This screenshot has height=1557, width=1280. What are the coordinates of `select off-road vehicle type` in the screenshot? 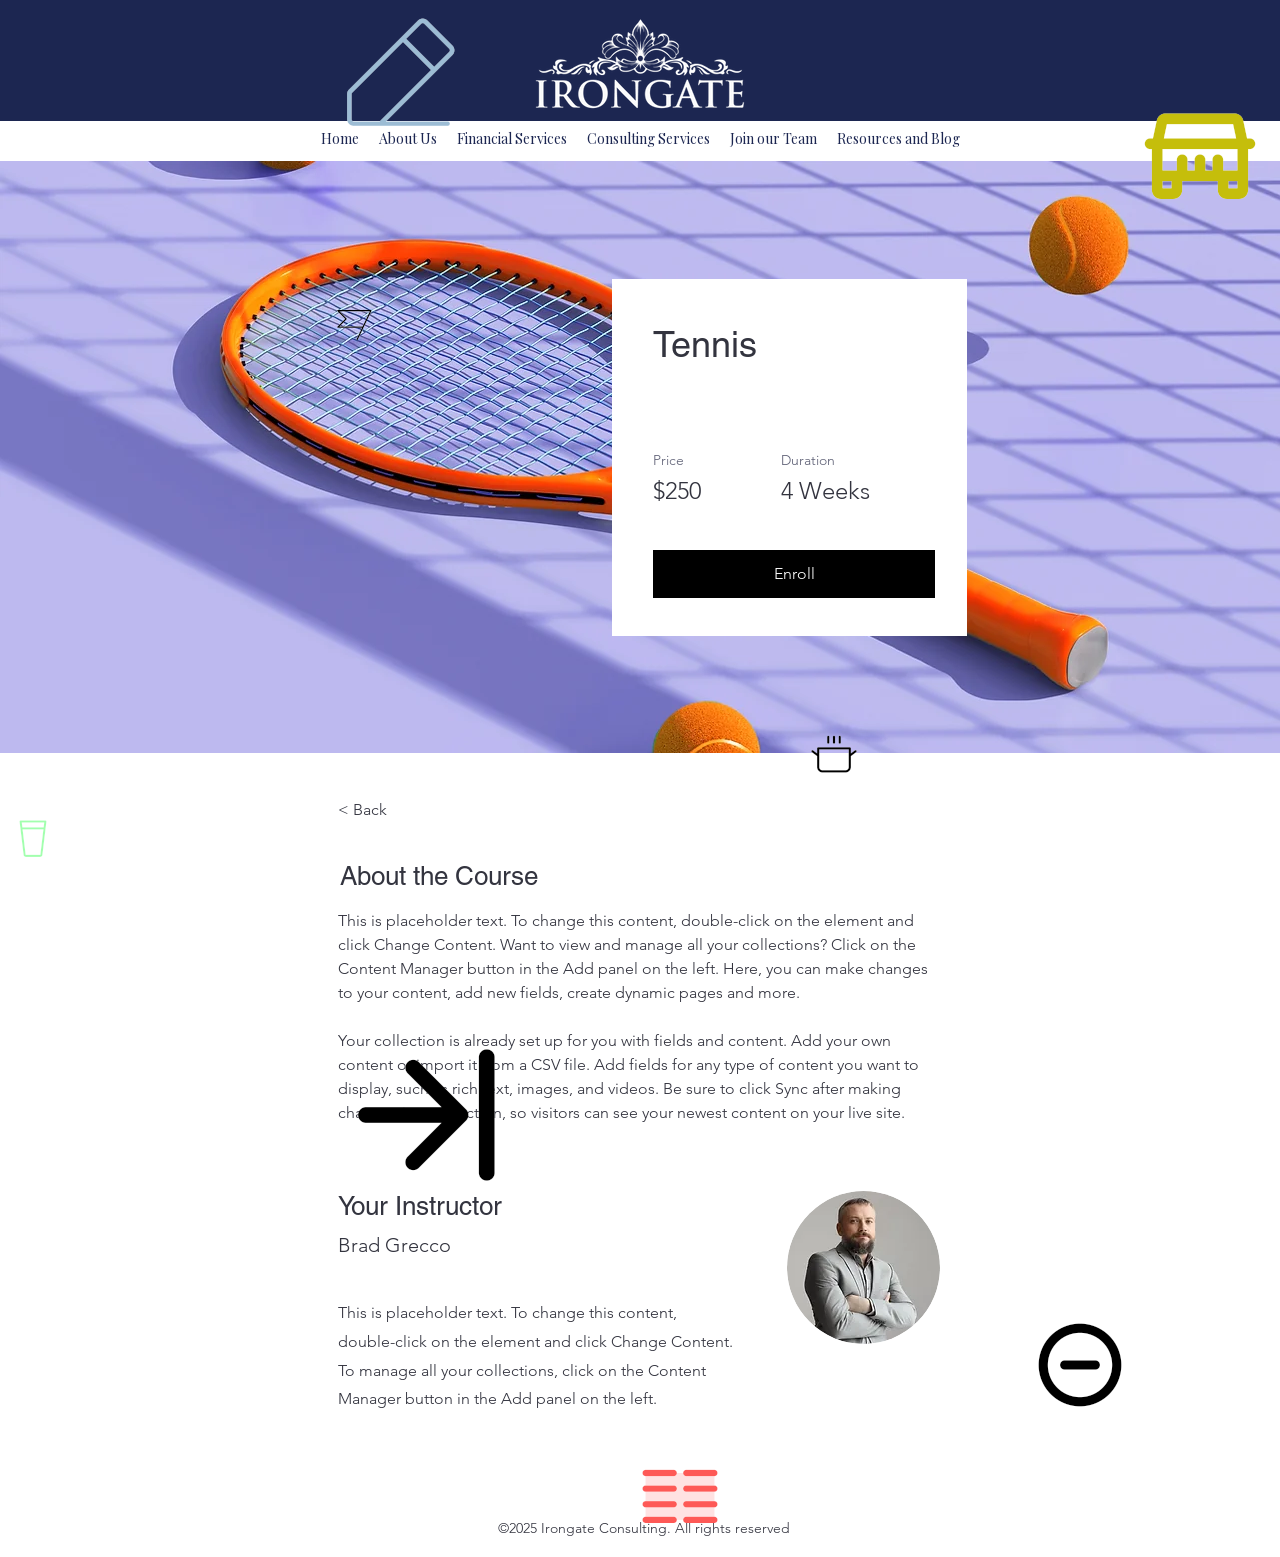 It's located at (1200, 158).